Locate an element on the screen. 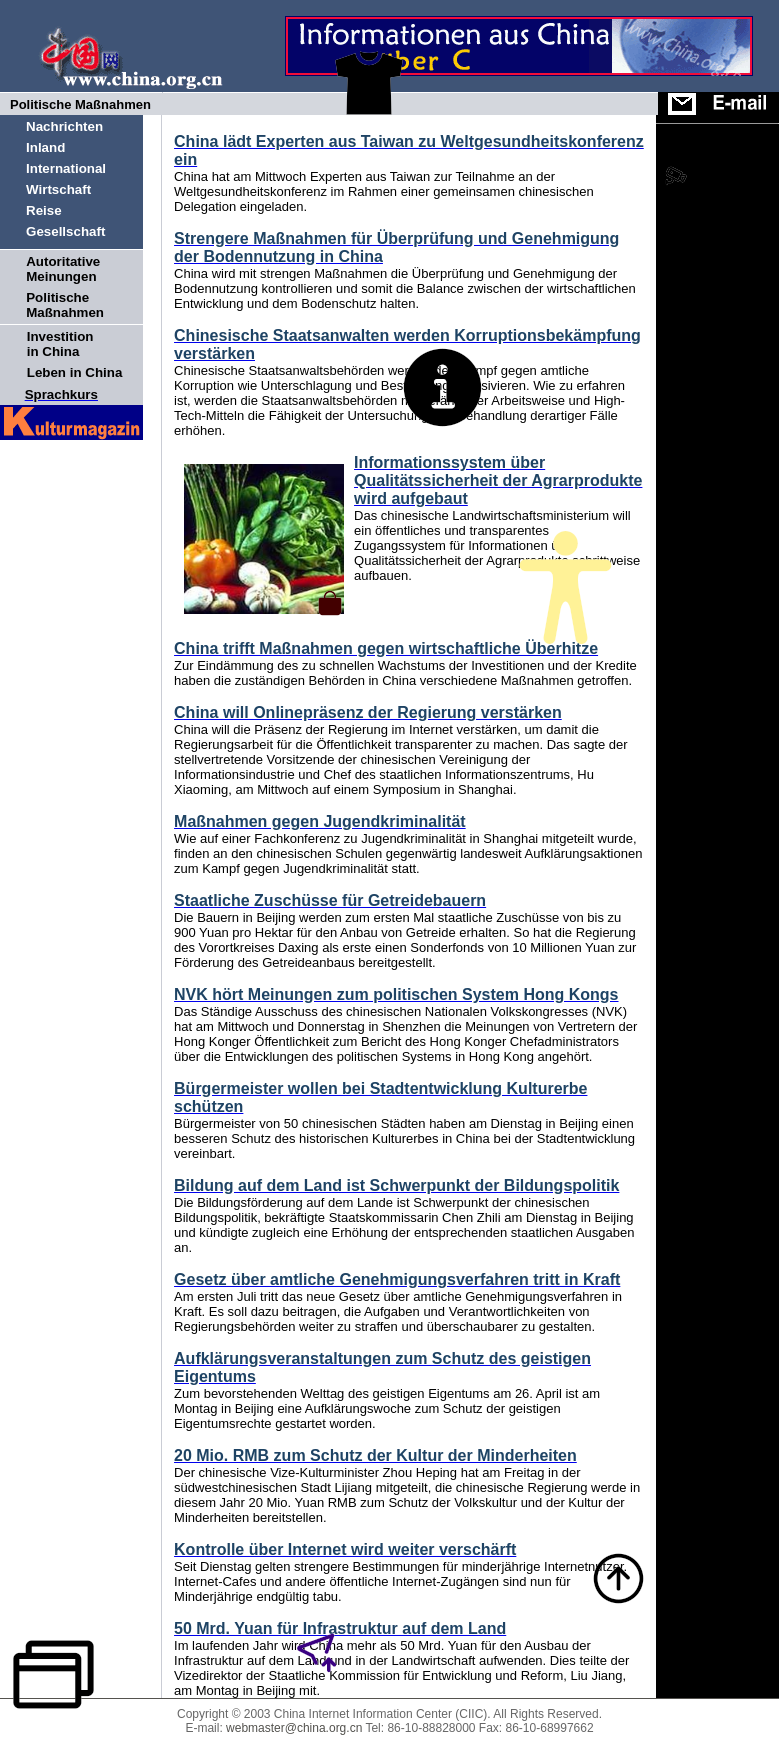  upload or share your current location is located at coordinates (316, 1652).